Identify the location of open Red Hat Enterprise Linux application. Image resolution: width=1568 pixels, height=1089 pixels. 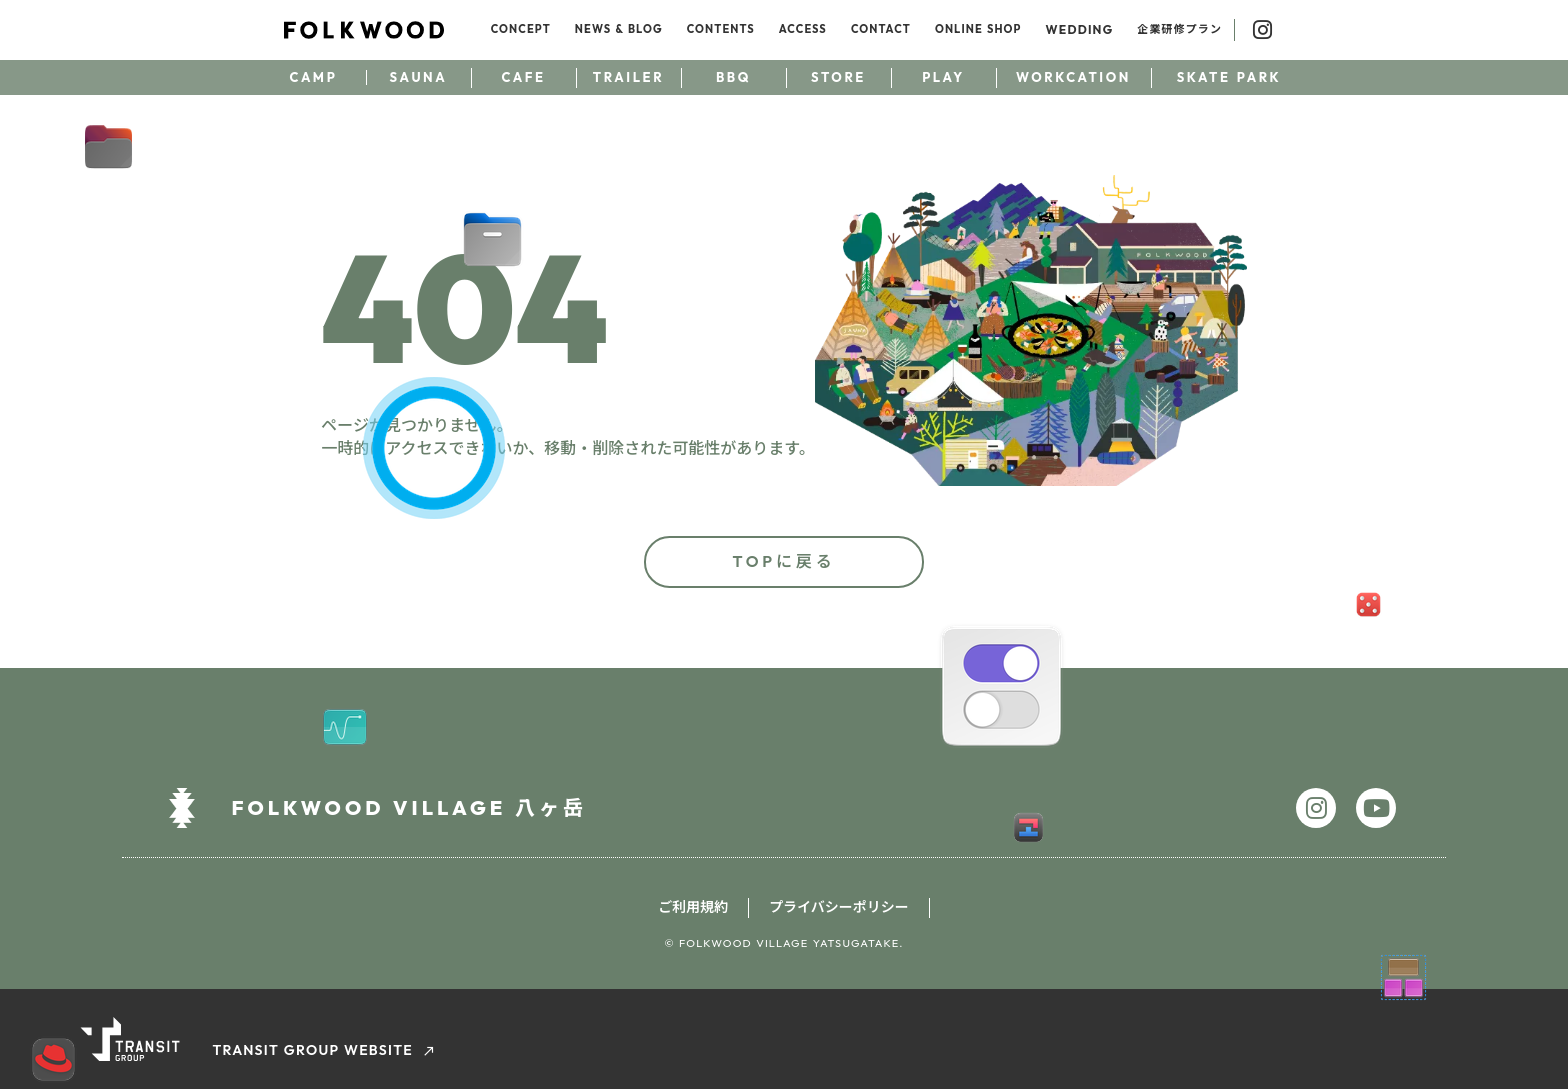
(53, 1059).